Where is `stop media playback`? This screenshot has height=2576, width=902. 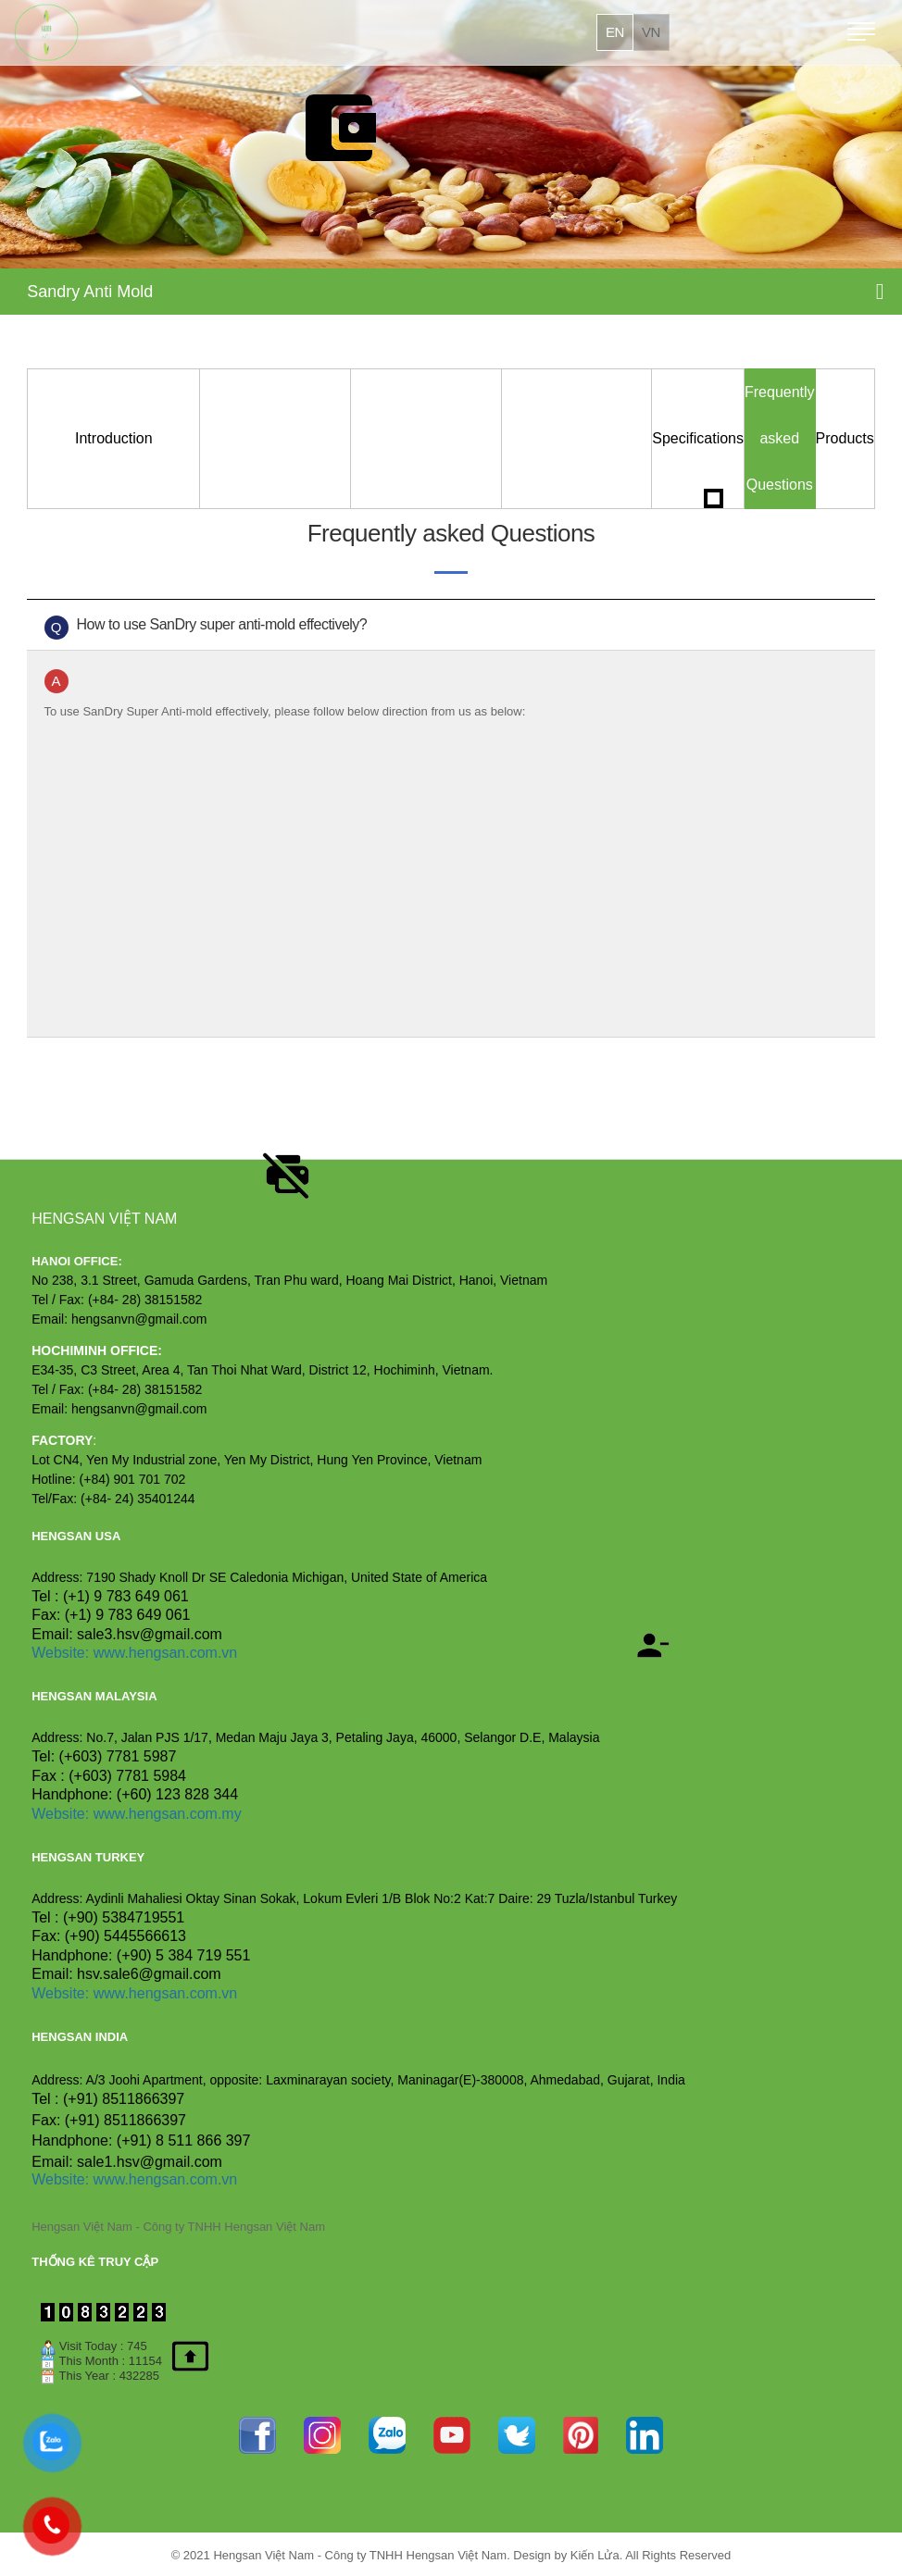 stop media playback is located at coordinates (713, 498).